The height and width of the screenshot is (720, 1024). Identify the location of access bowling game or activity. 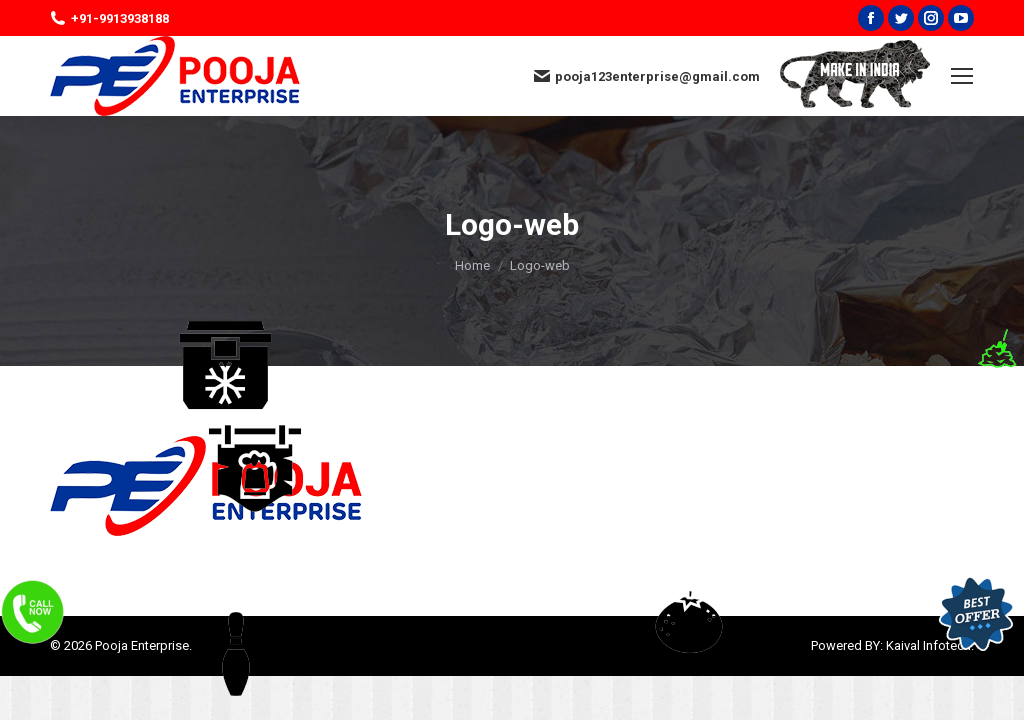
(236, 654).